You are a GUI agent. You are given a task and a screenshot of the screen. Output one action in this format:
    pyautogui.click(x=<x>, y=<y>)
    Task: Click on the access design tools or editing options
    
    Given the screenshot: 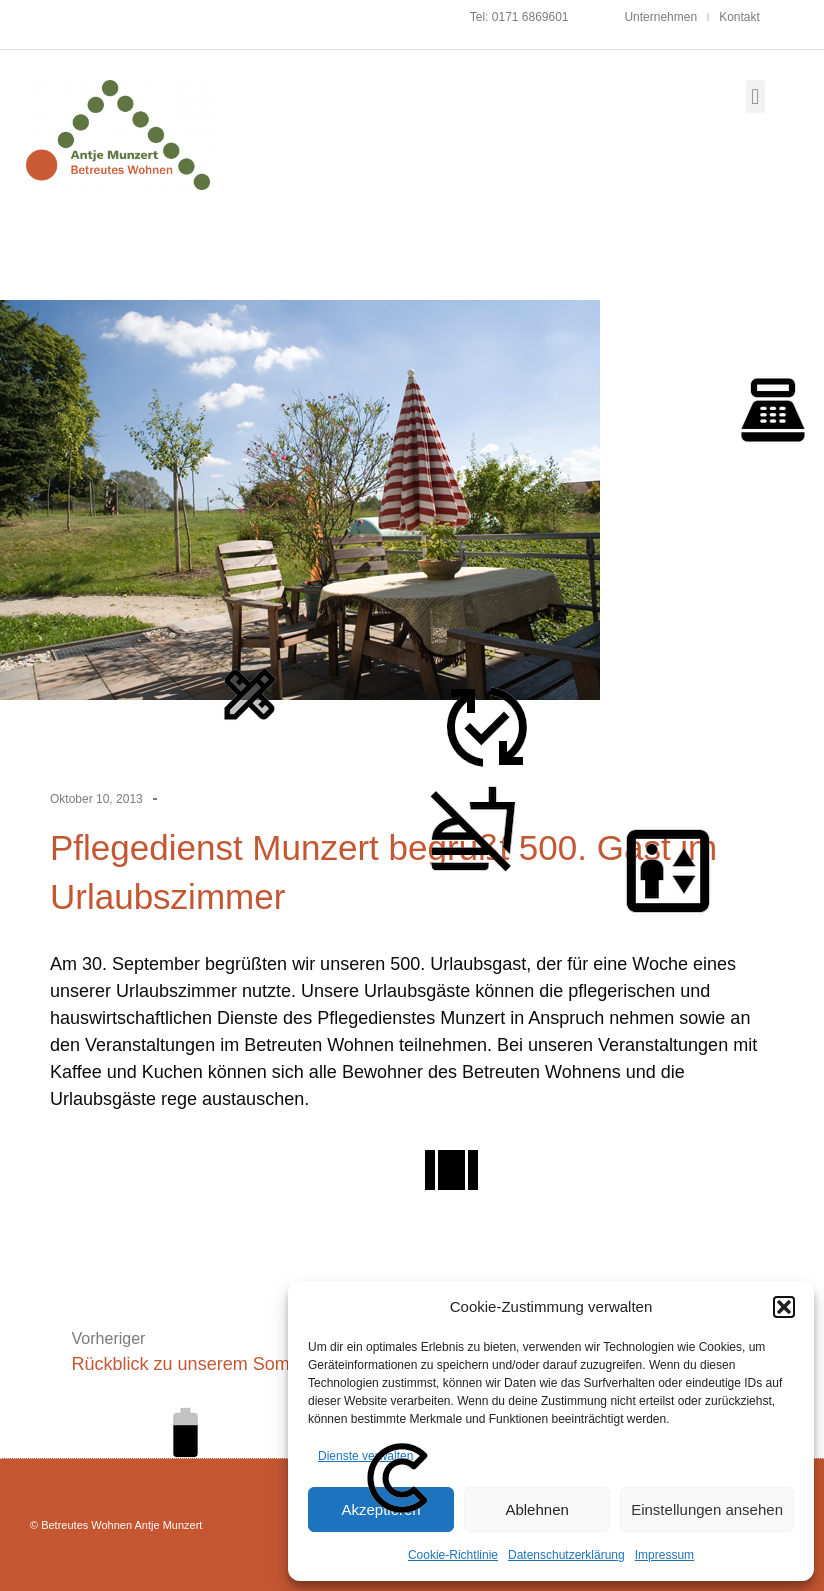 What is the action you would take?
    pyautogui.click(x=249, y=694)
    